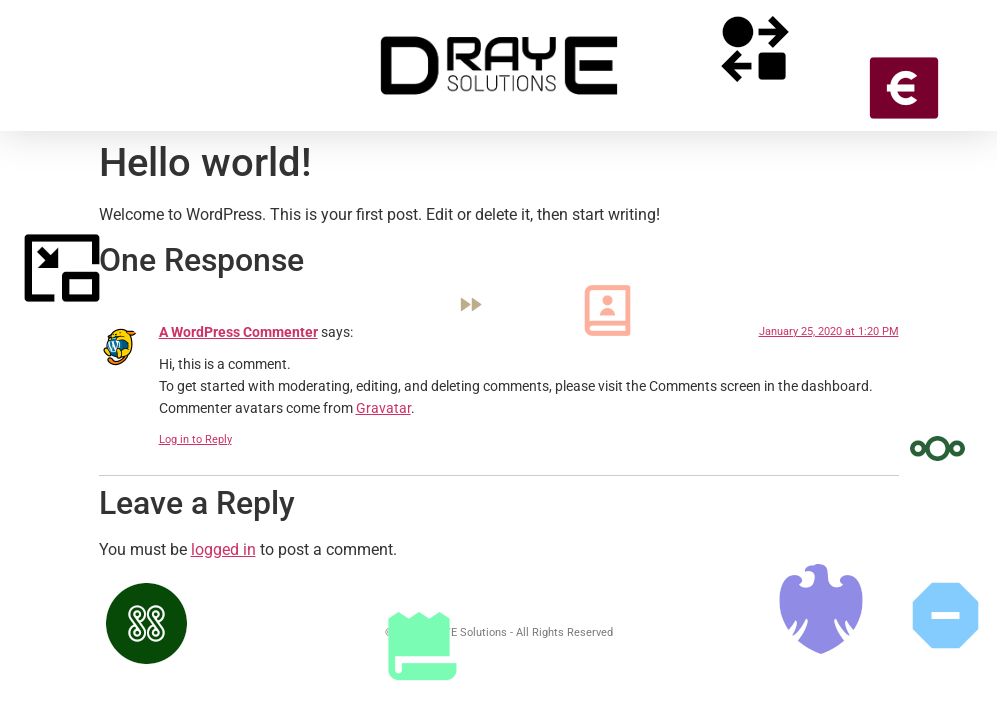 Image resolution: width=997 pixels, height=720 pixels. I want to click on swap or exchange between two items, so click(755, 49).